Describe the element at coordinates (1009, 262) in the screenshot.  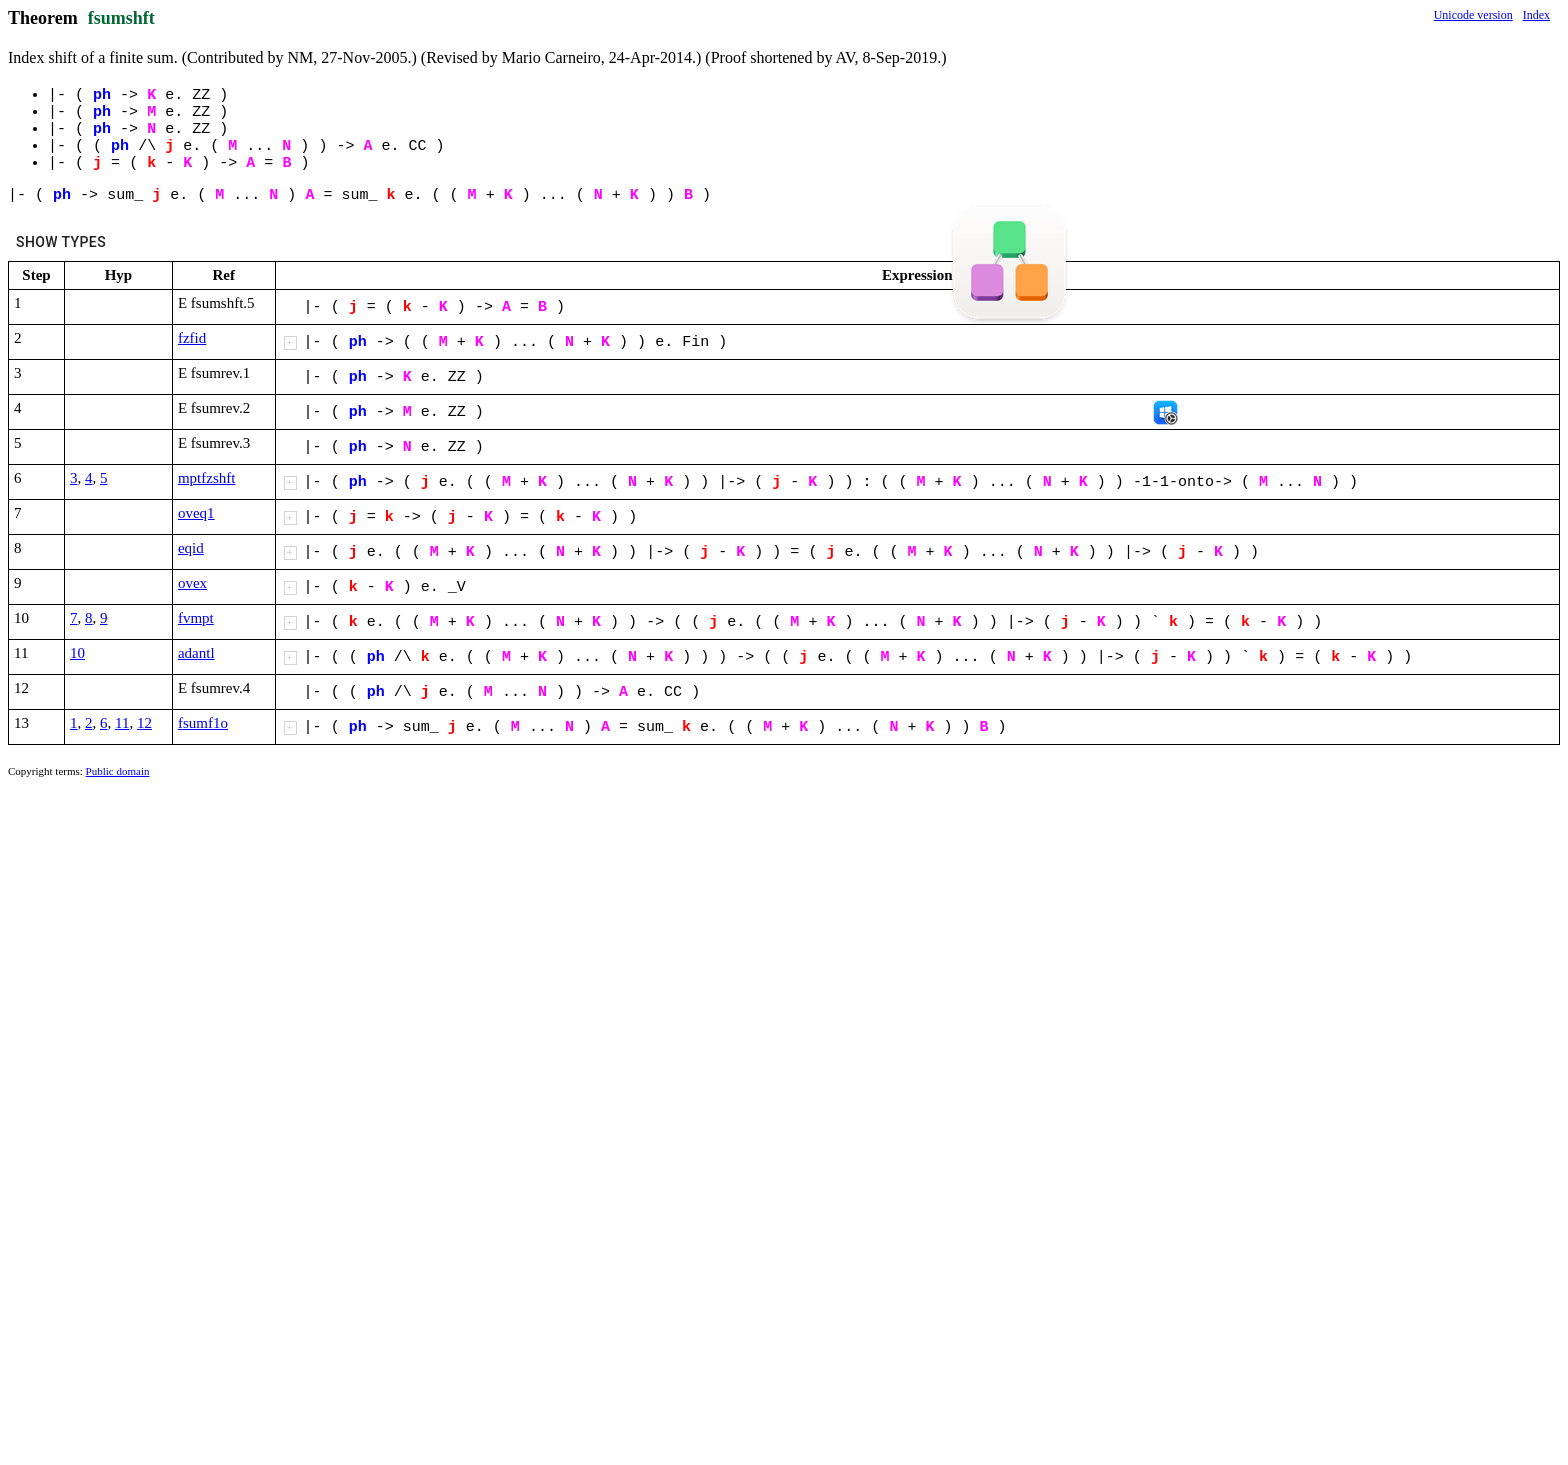
I see `open GTK Node Editor application` at that location.